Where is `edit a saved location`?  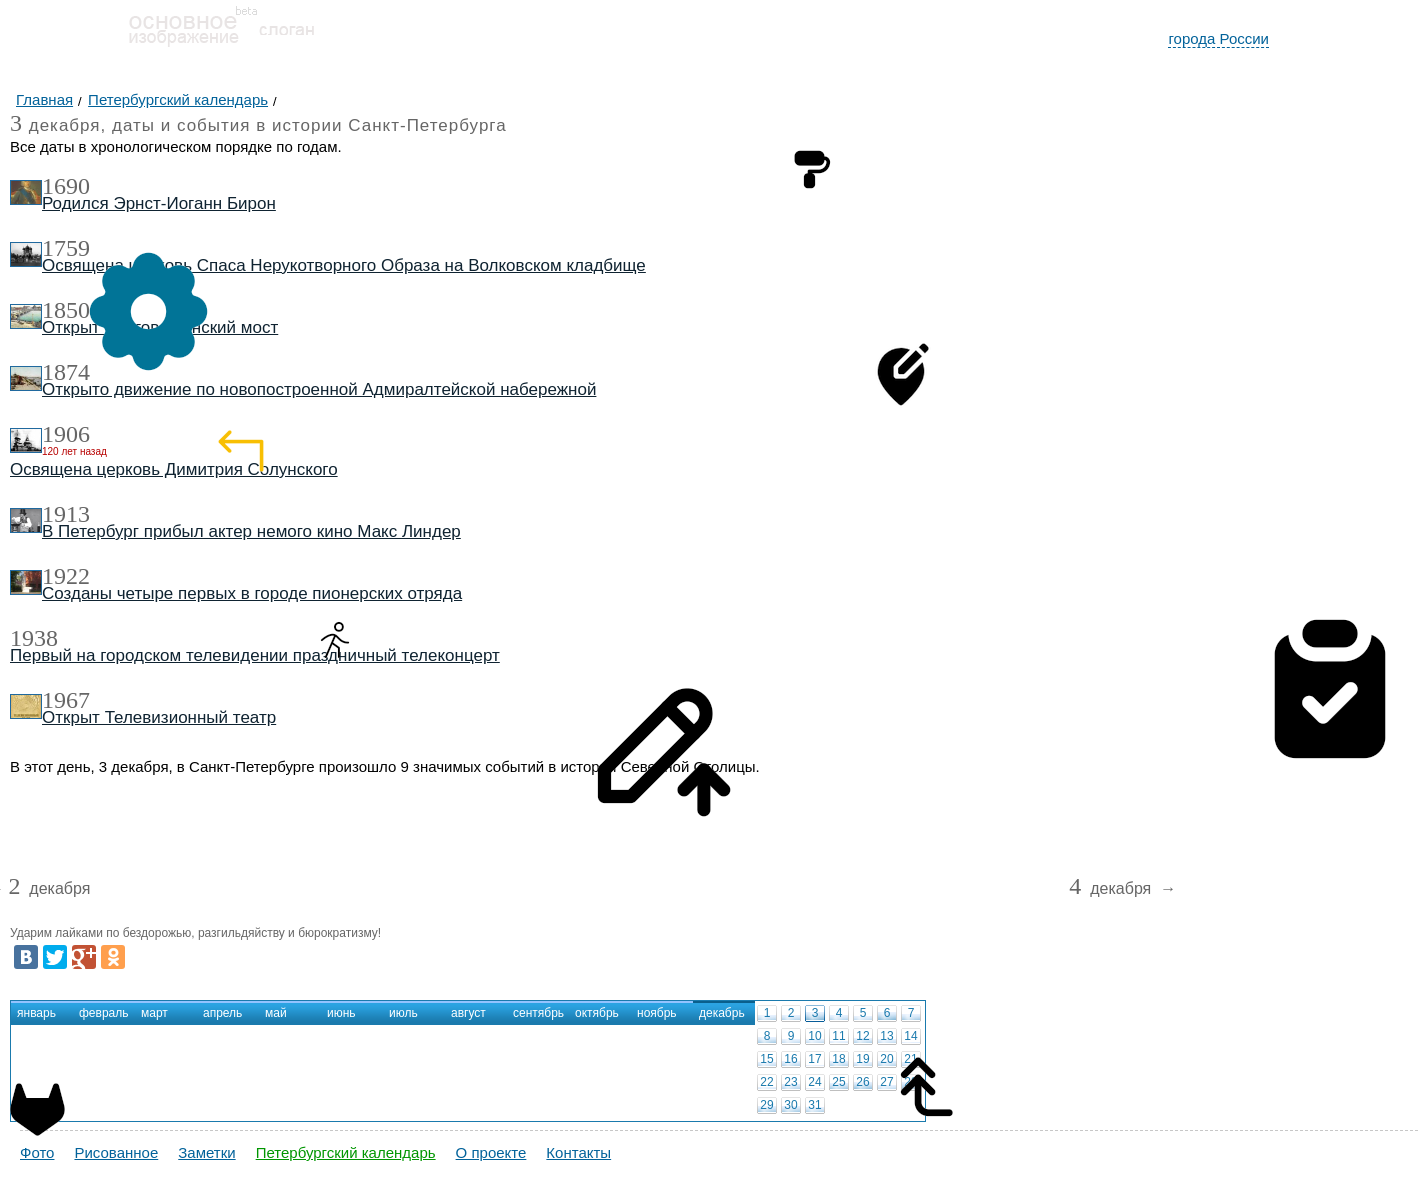
edit a saved location is located at coordinates (901, 377).